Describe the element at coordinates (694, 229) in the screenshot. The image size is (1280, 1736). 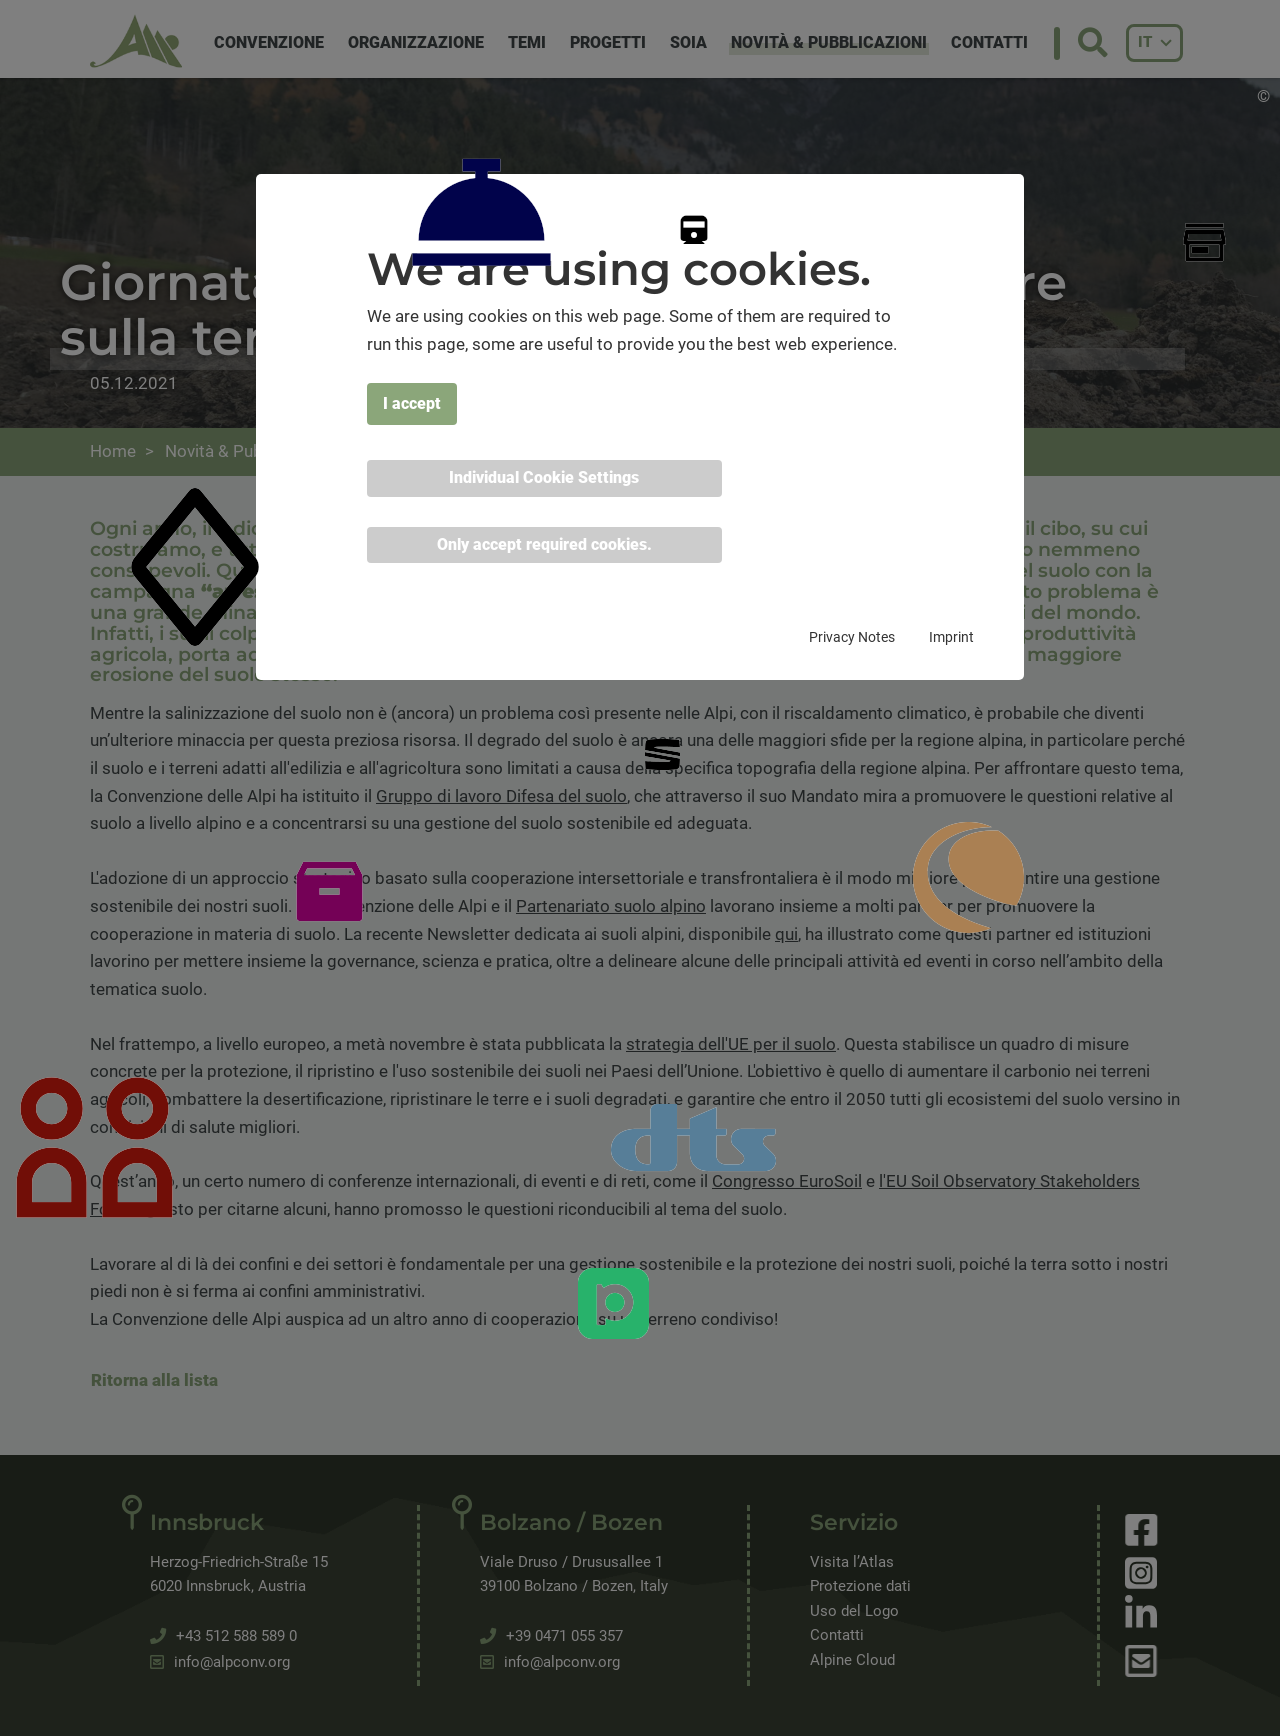
I see `view train schedules or routes` at that location.